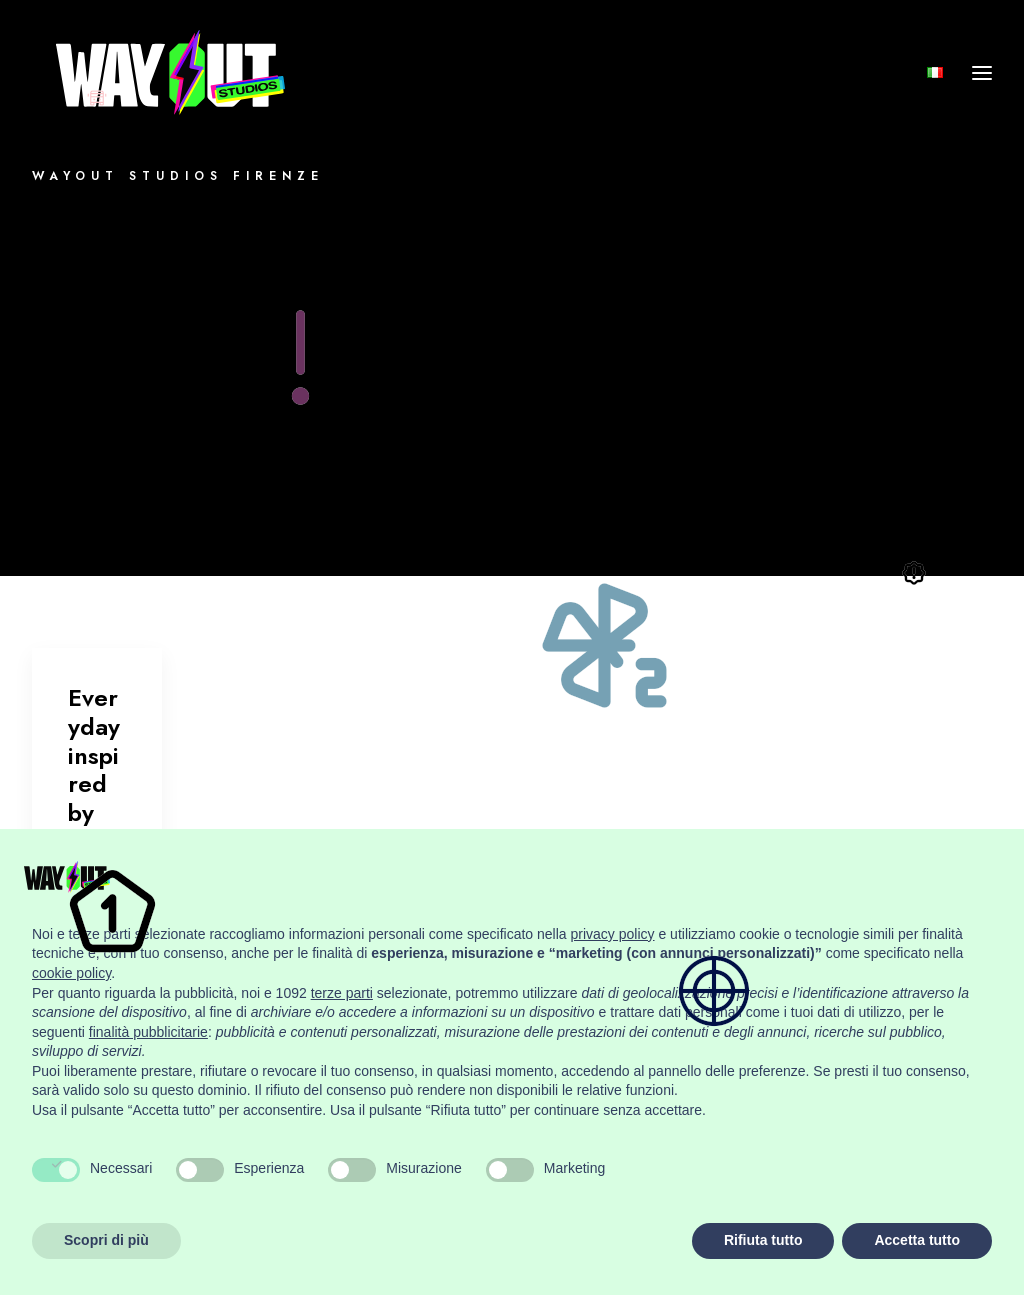 The width and height of the screenshot is (1024, 1295). Describe the element at coordinates (97, 98) in the screenshot. I see `view public transit options` at that location.